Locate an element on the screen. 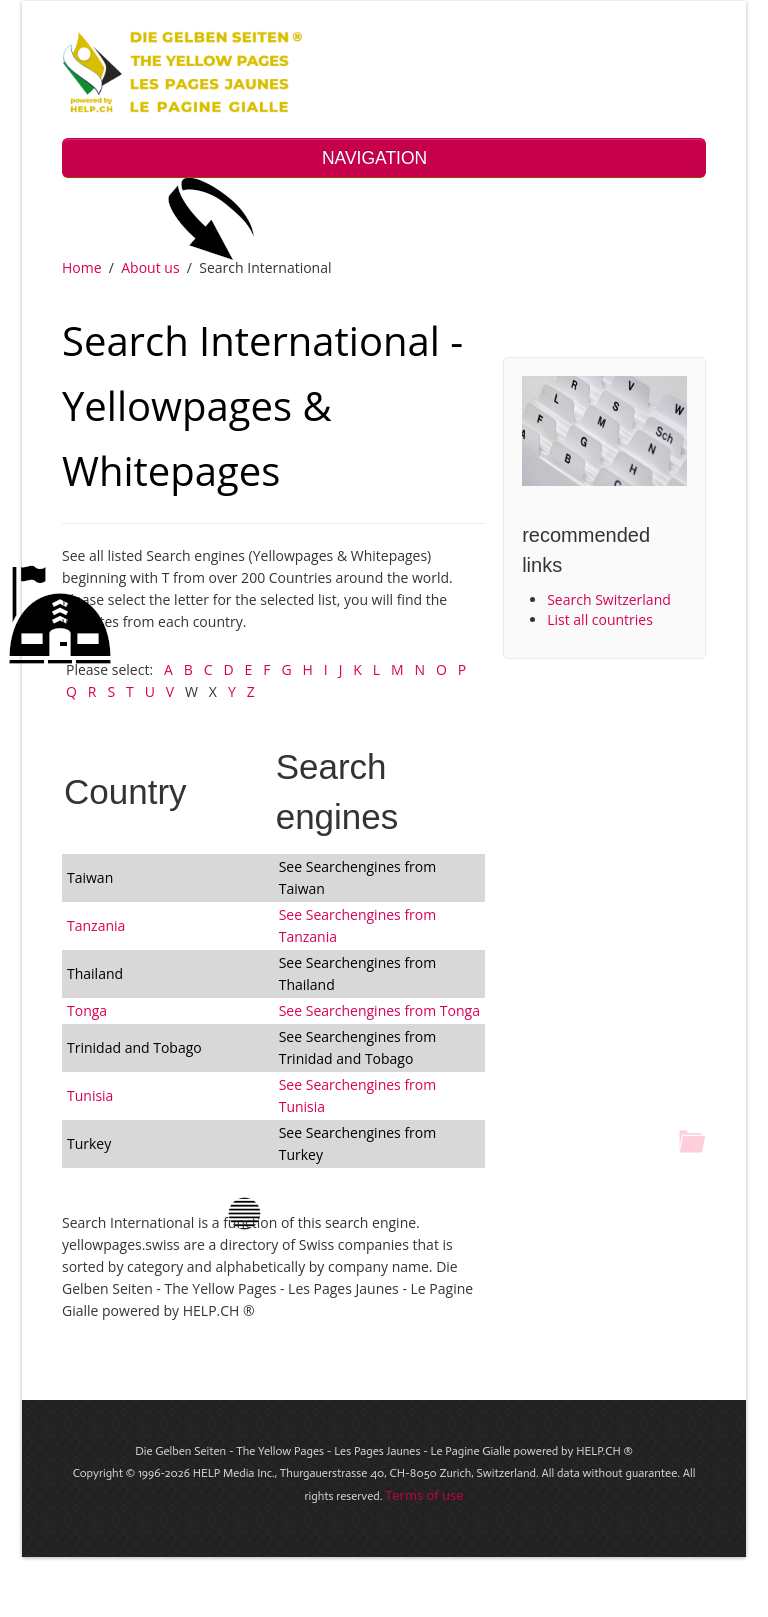 The height and width of the screenshot is (1617, 768). access military barracks or troop housing is located at coordinates (60, 616).